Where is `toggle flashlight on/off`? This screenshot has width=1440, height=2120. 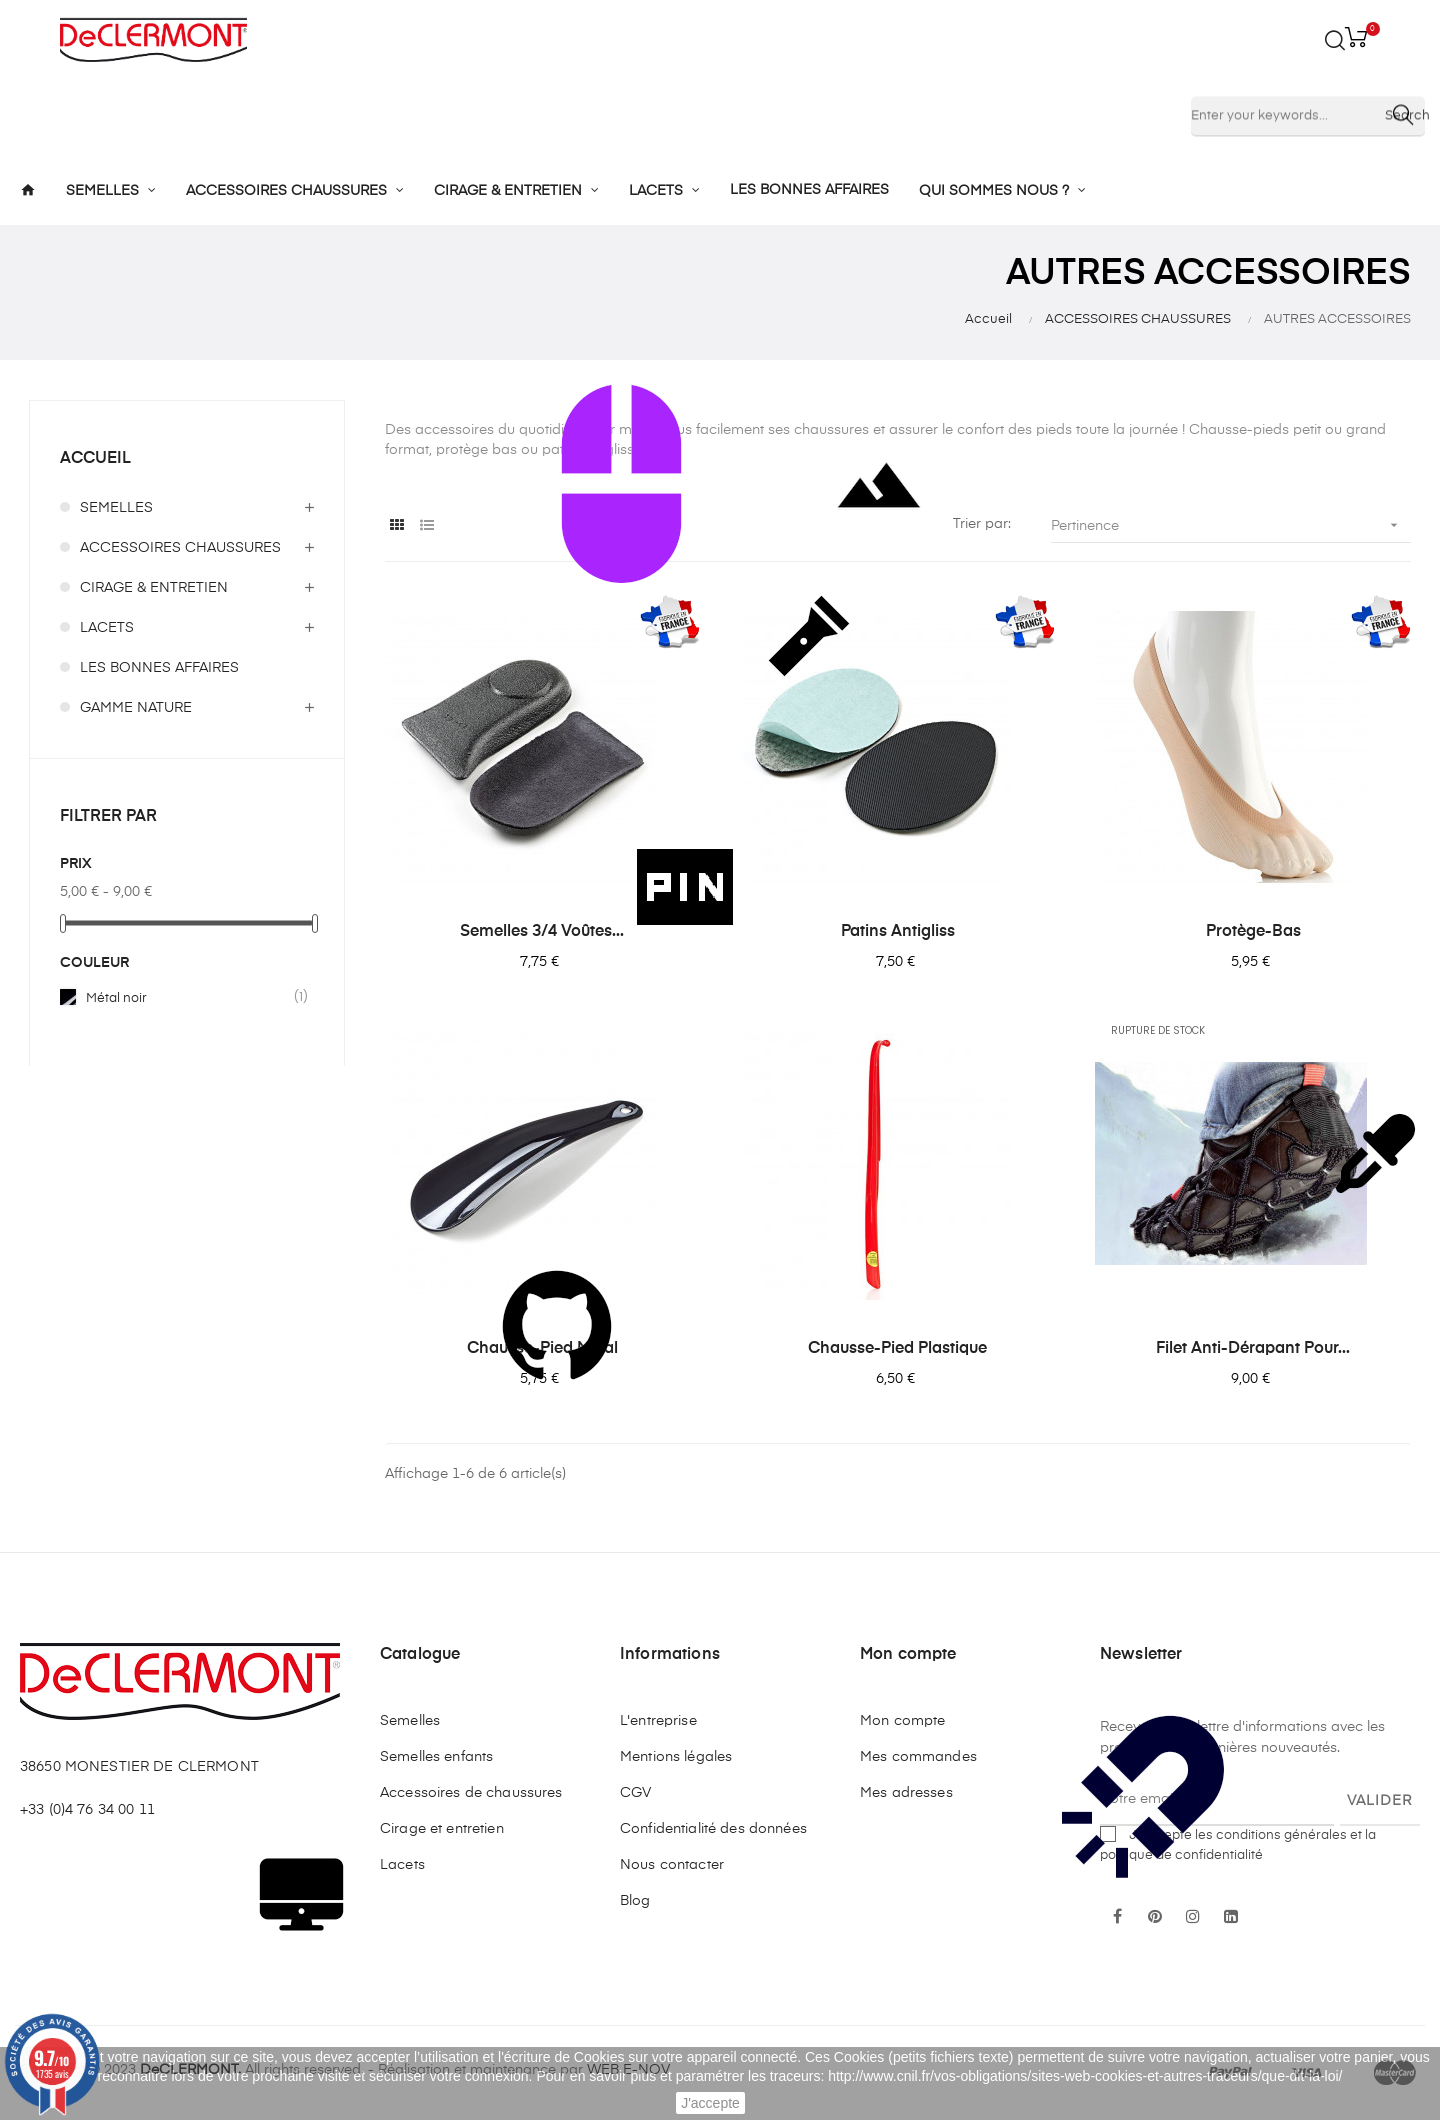
toggle flashlight on/off is located at coordinates (809, 636).